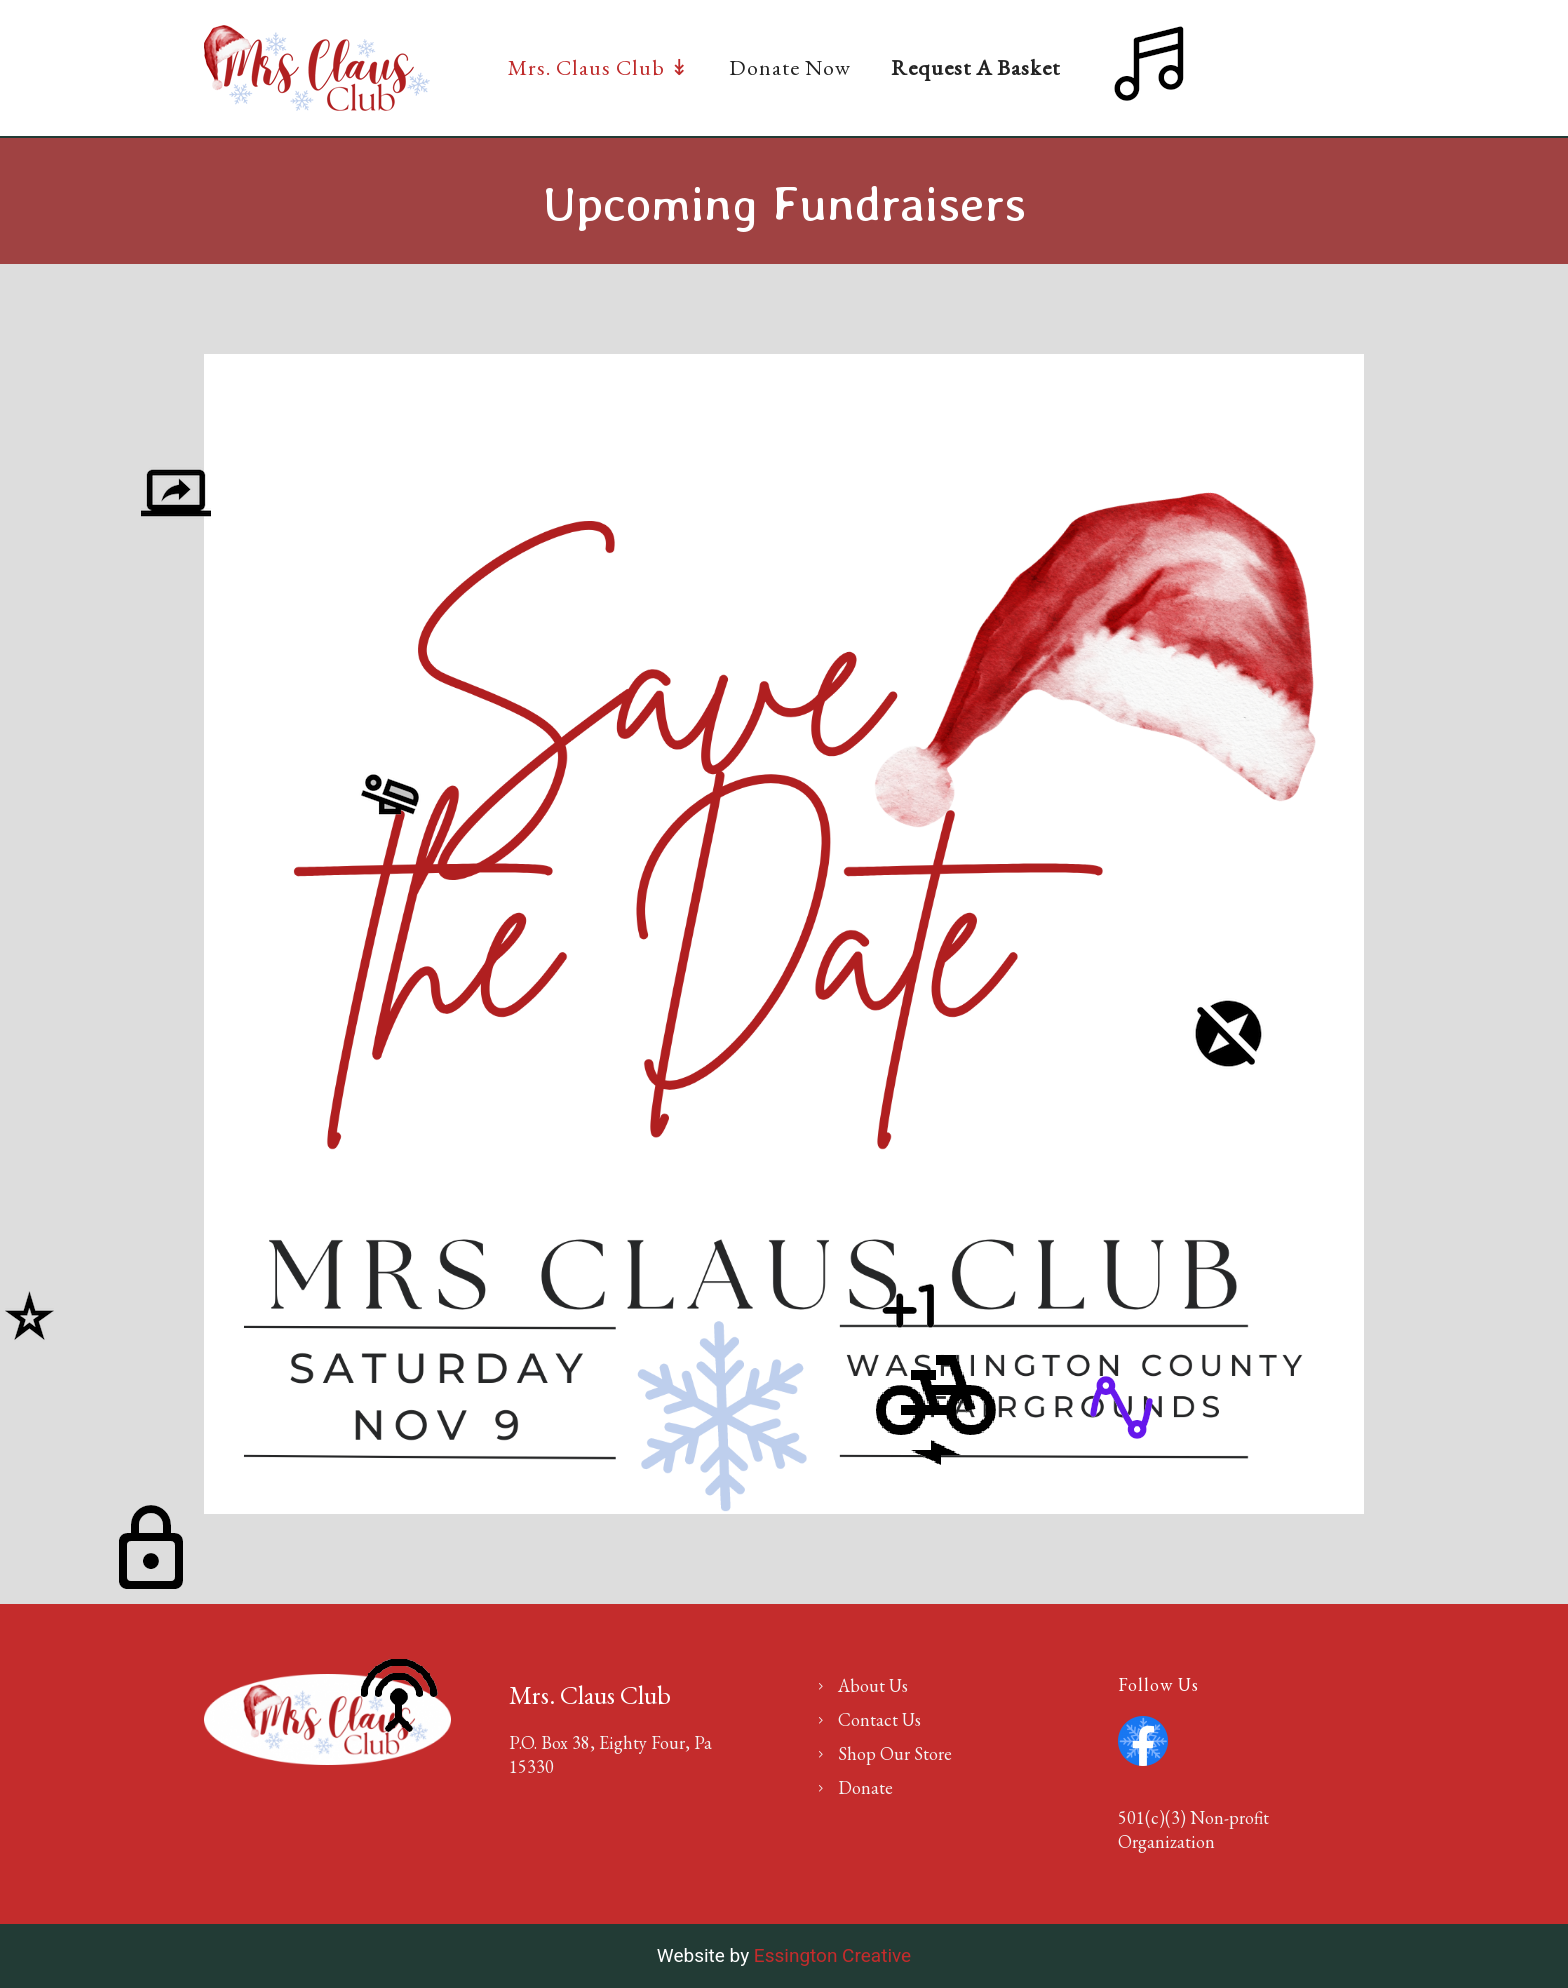  What do you see at coordinates (399, 1697) in the screenshot?
I see `access antenna or broadcast settings` at bounding box center [399, 1697].